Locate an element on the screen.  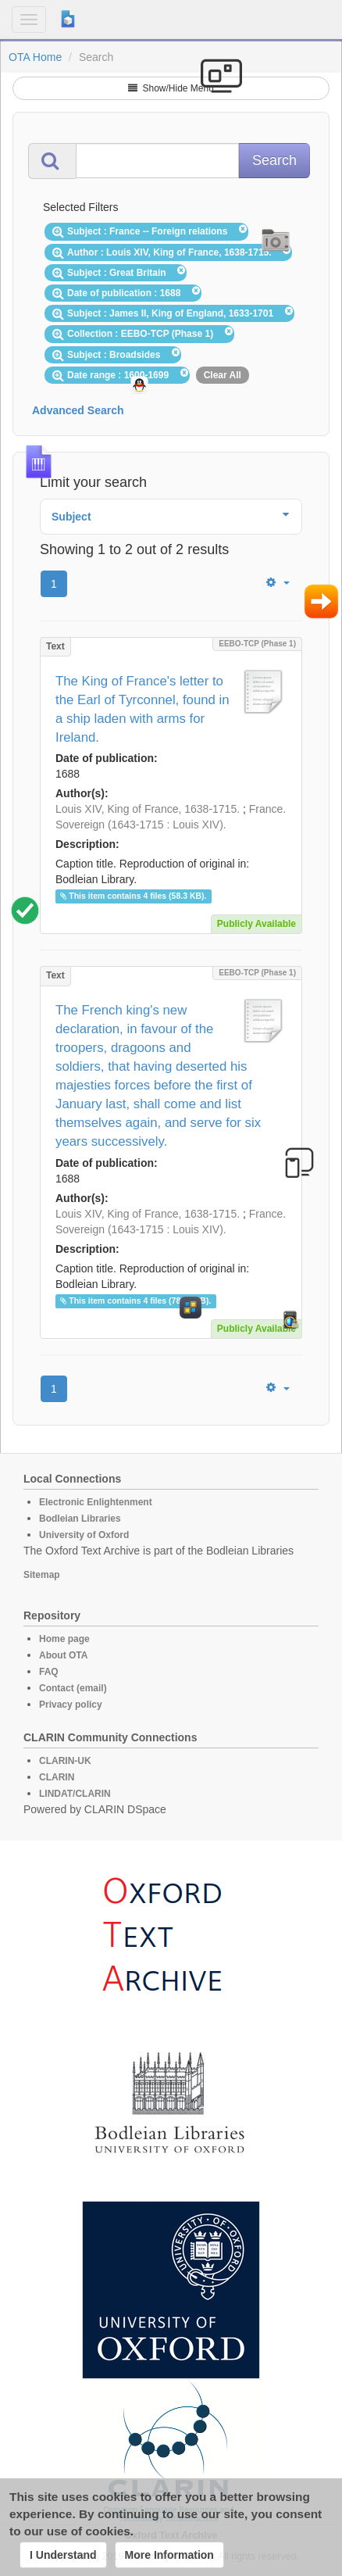
link or sync devices together is located at coordinates (299, 1161).